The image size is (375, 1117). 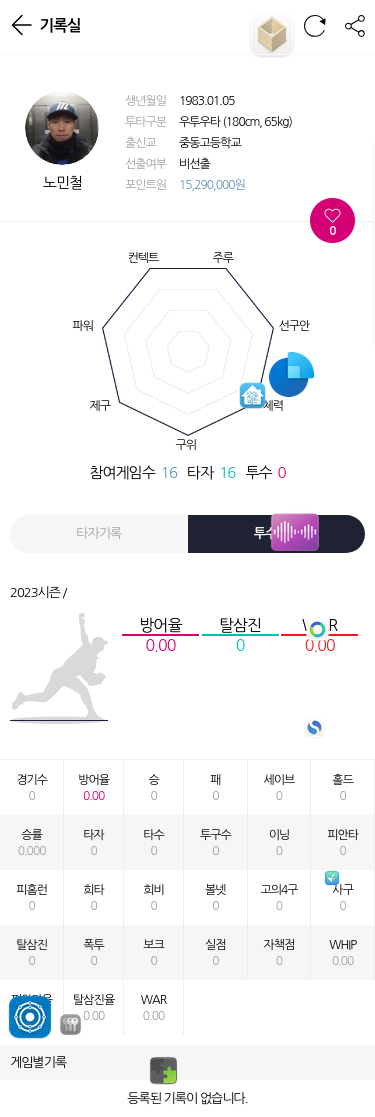 What do you see at coordinates (291, 374) in the screenshot?
I see `open the sales app` at bounding box center [291, 374].